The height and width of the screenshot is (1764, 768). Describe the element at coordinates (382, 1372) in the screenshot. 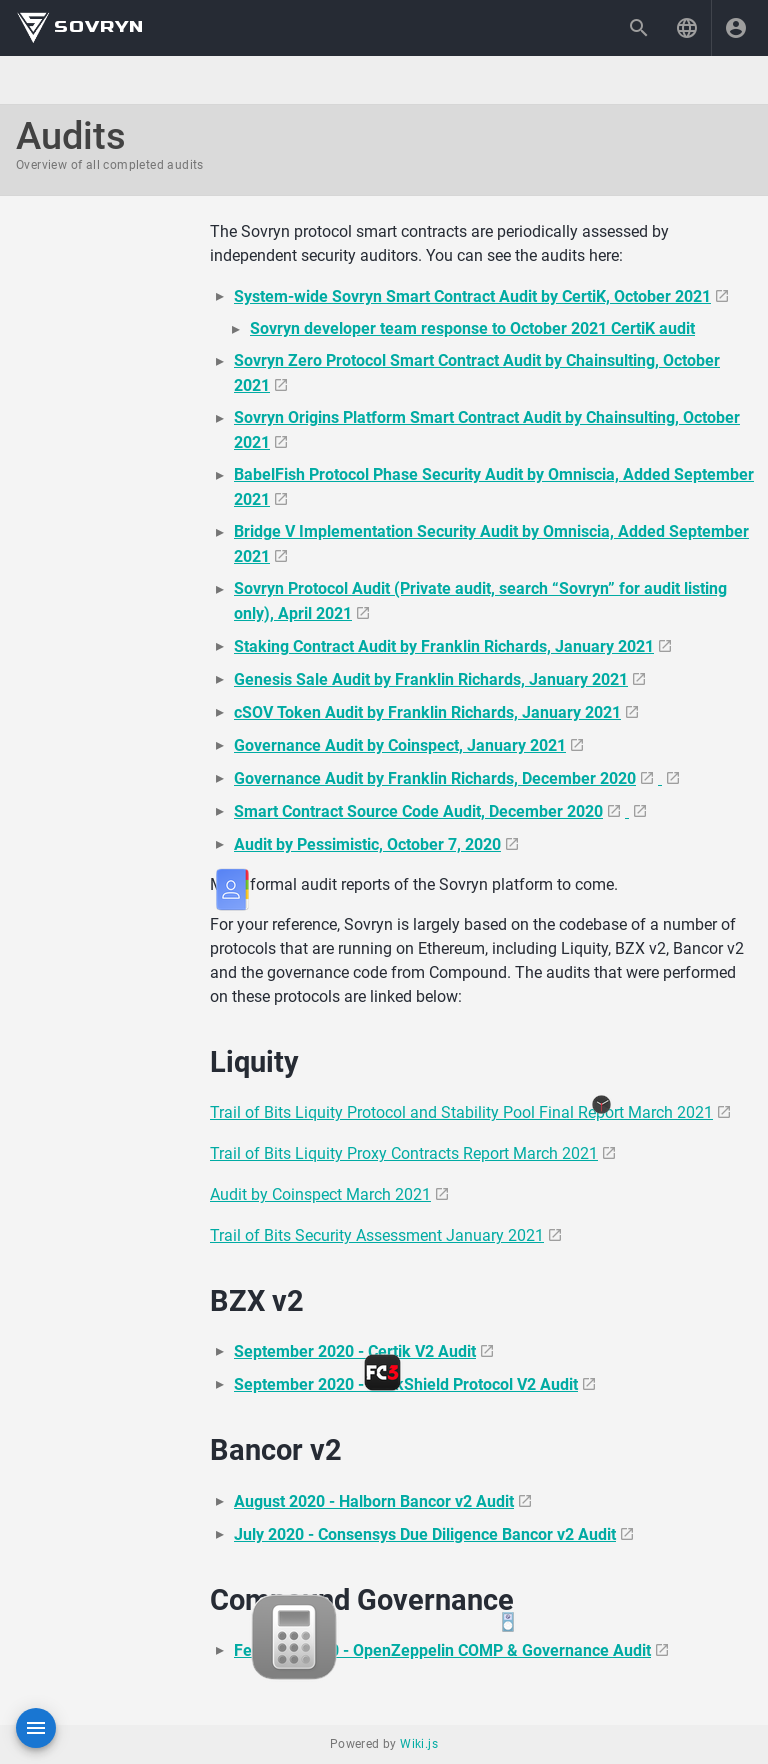

I see `launch far cry 3 game` at that location.